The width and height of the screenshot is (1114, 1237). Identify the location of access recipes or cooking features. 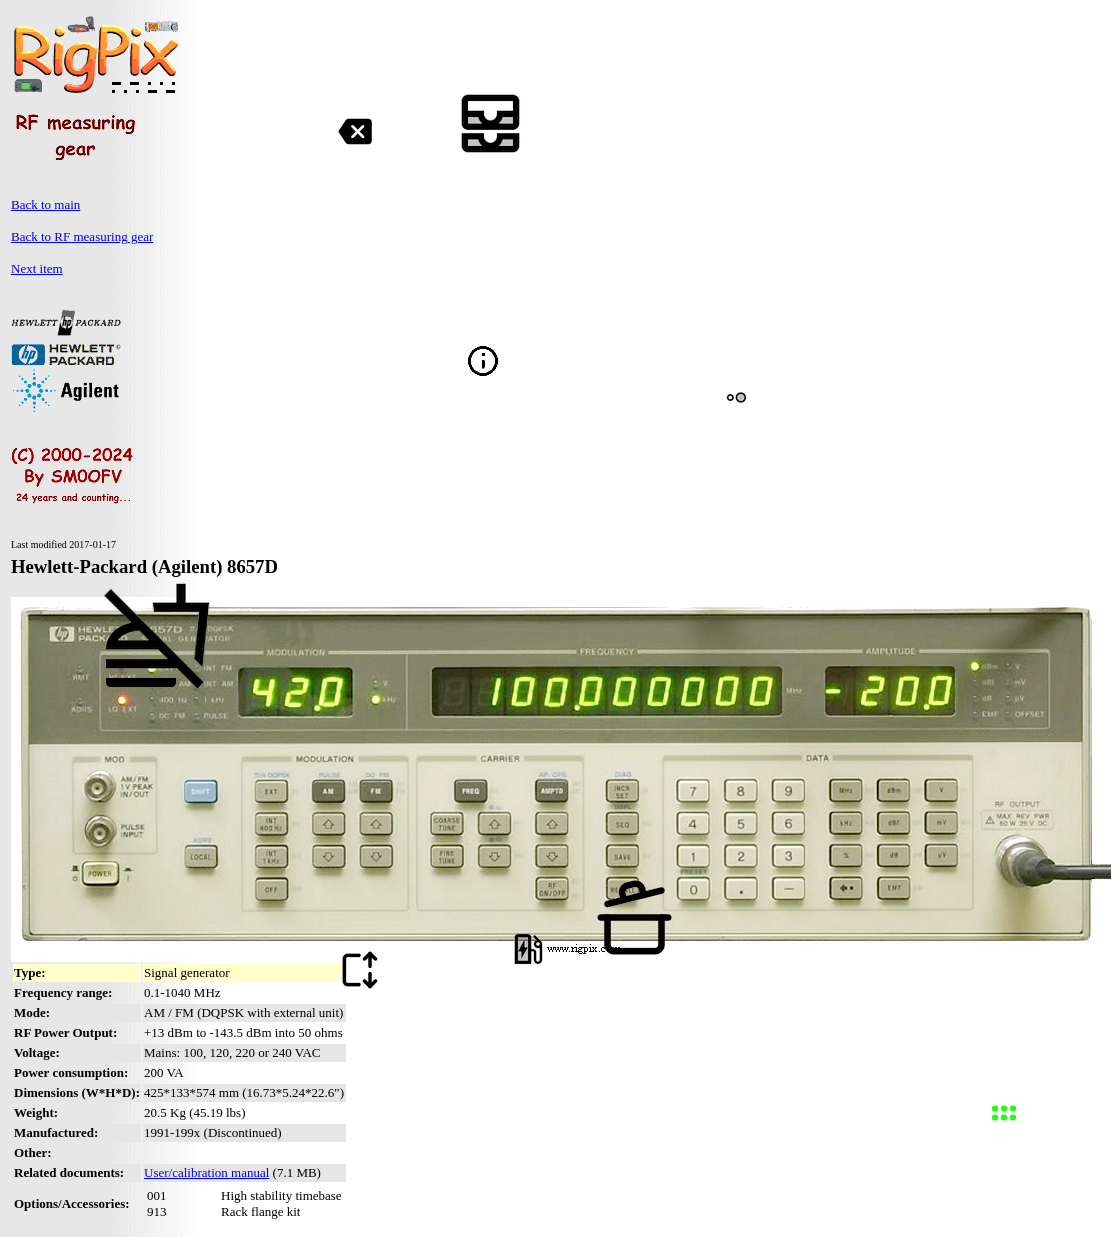
(634, 917).